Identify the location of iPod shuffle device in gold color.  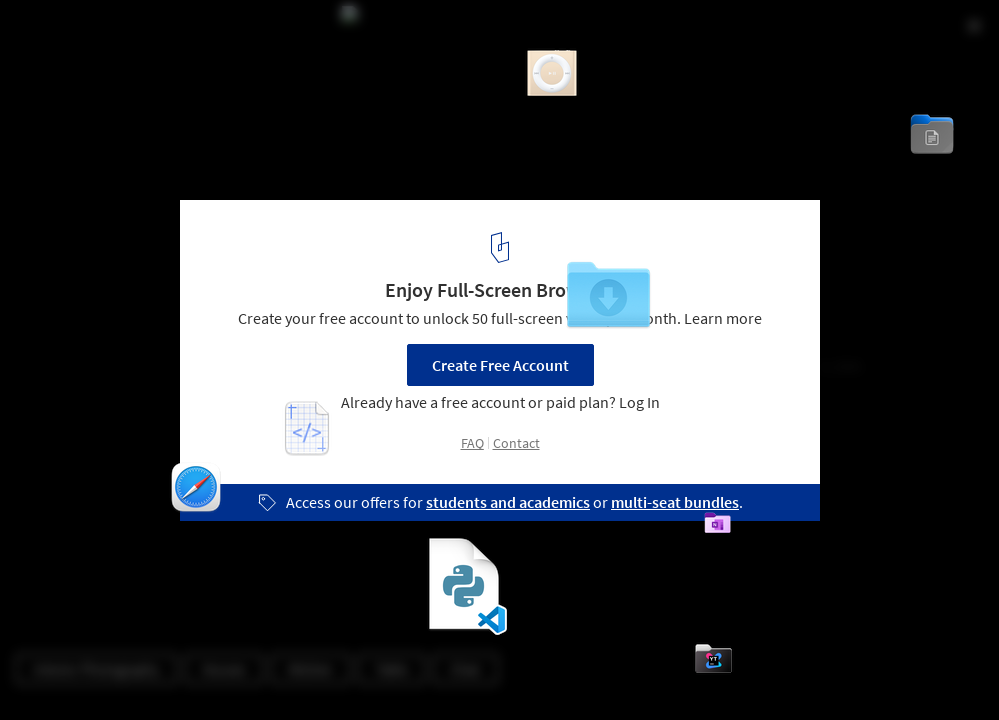
(552, 73).